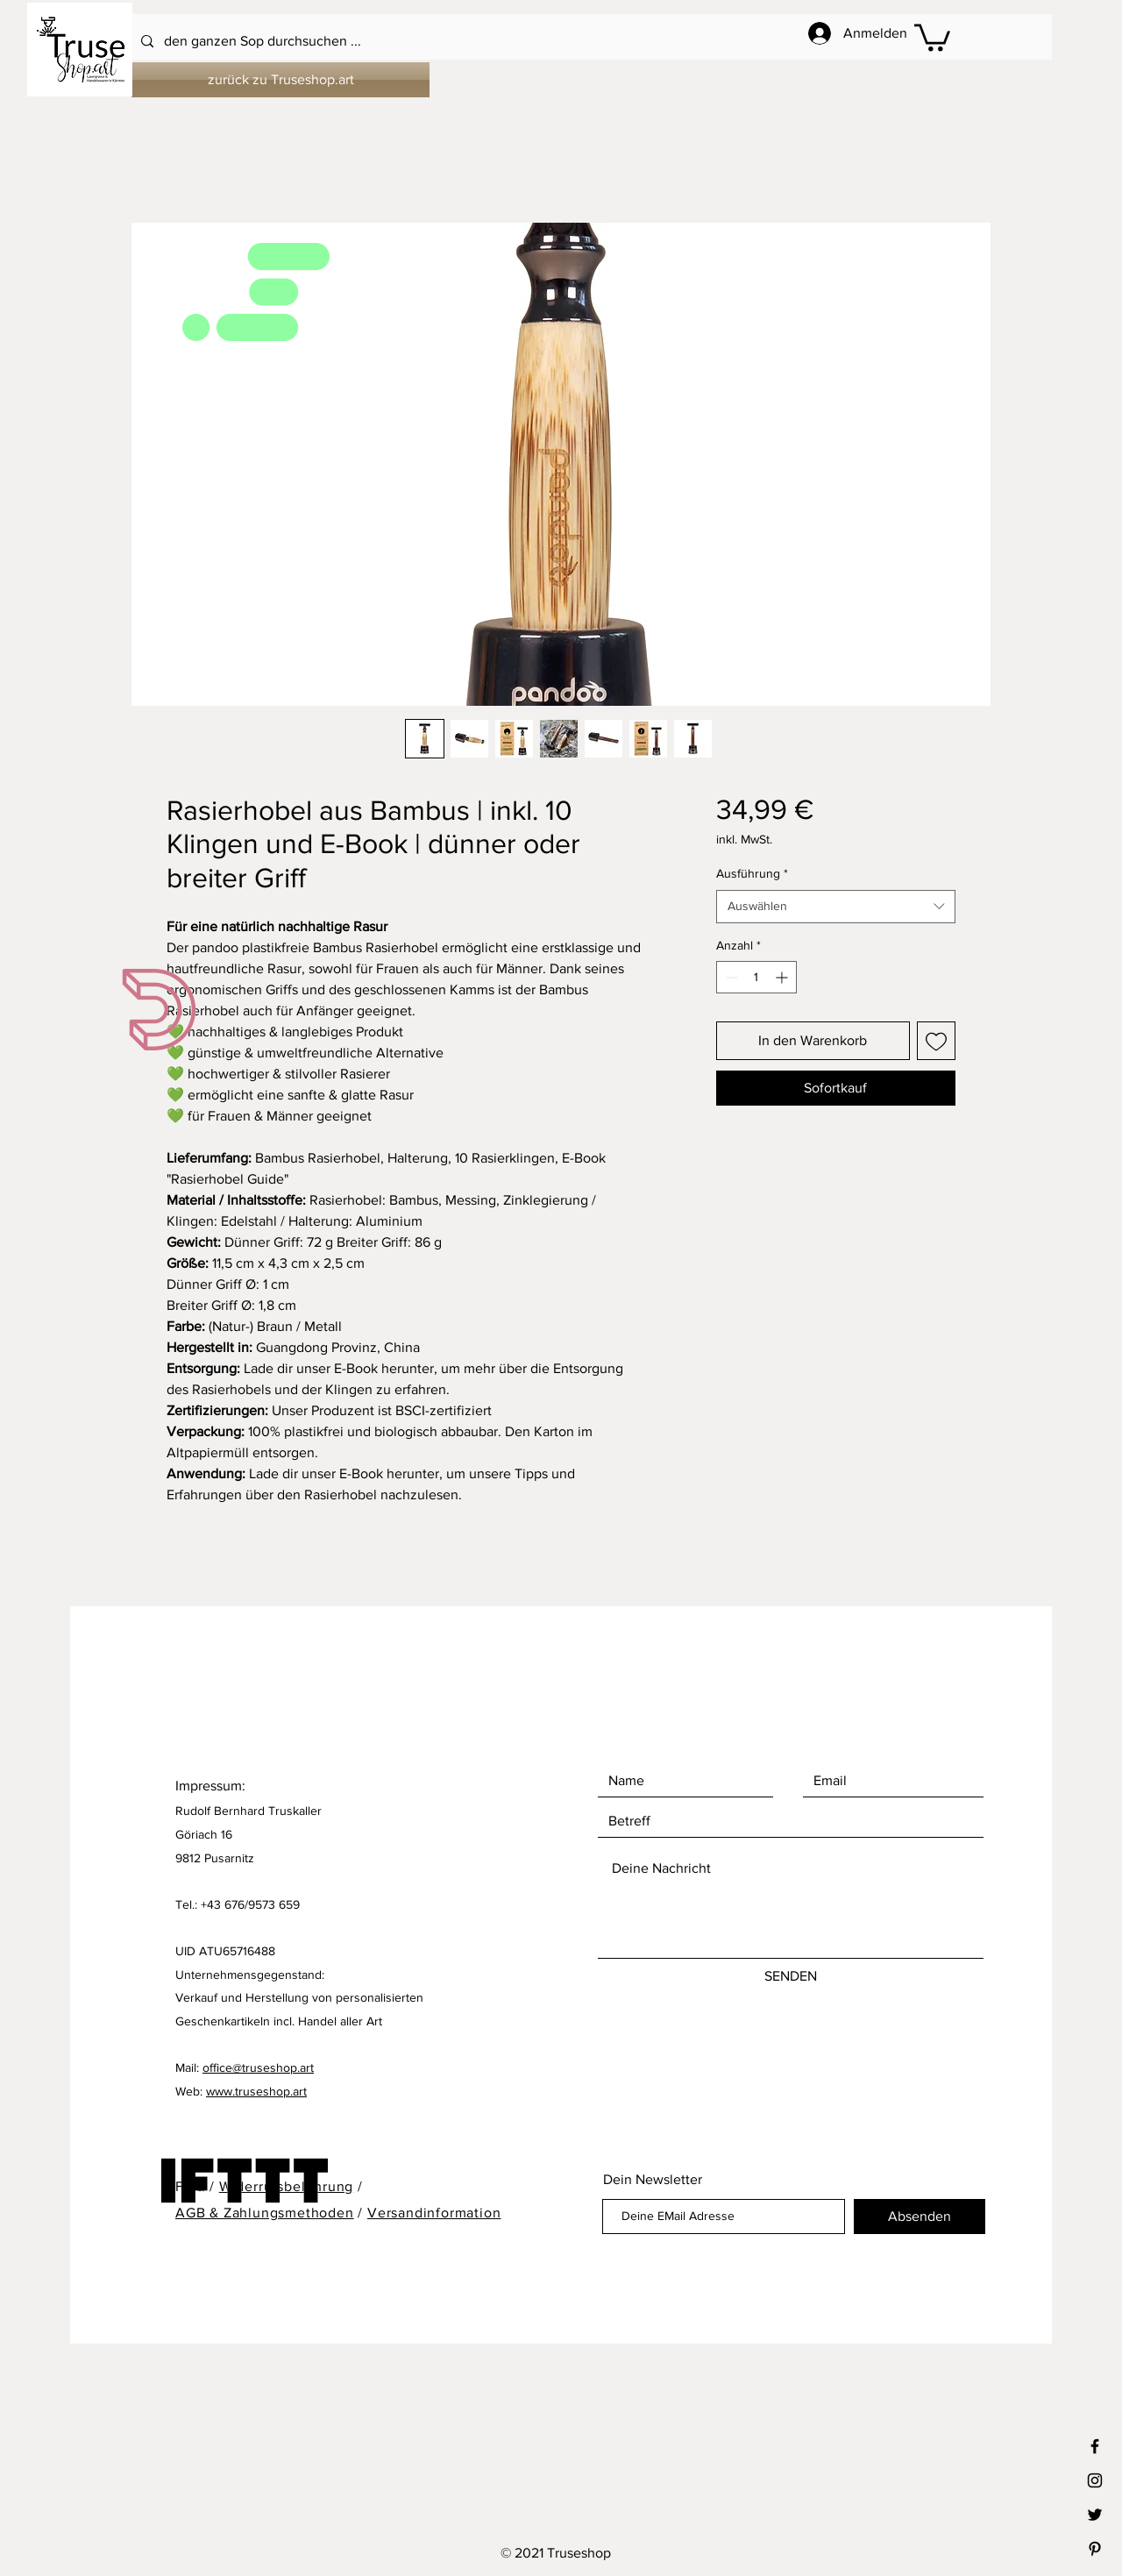  Describe the element at coordinates (159, 1009) in the screenshot. I see `open the Dailymotion app` at that location.